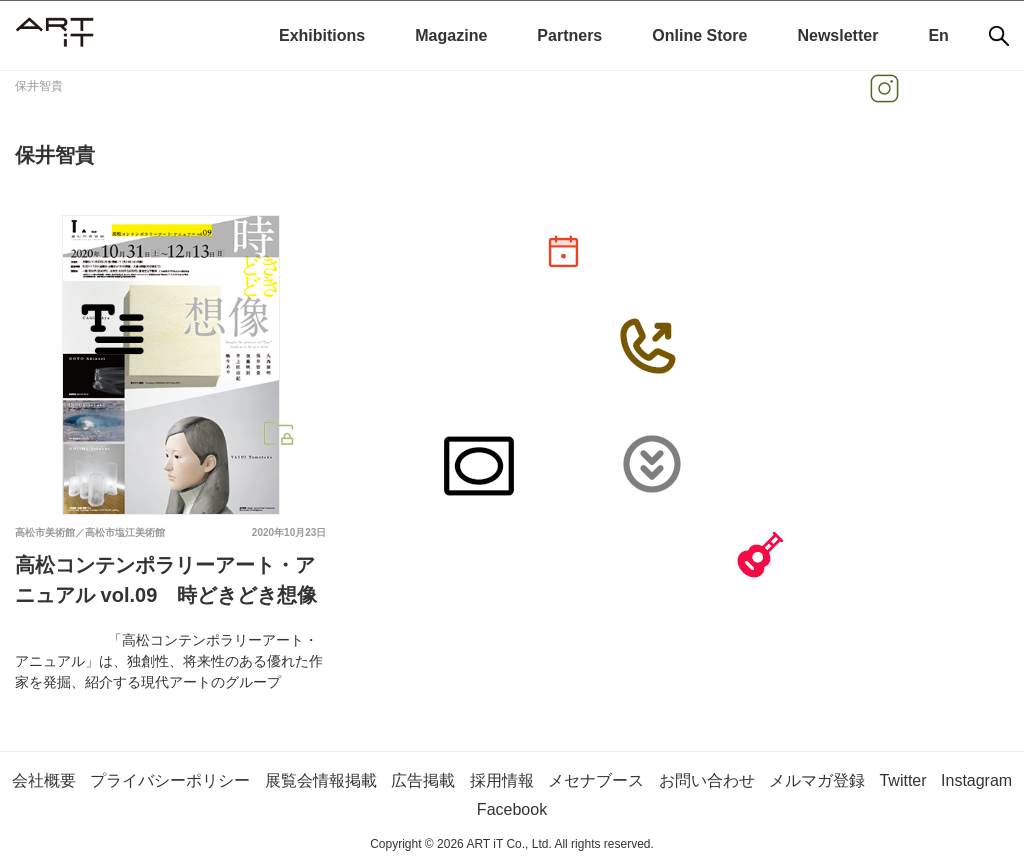 This screenshot has height=868, width=1024. What do you see at coordinates (649, 345) in the screenshot?
I see `make an outgoing call` at bounding box center [649, 345].